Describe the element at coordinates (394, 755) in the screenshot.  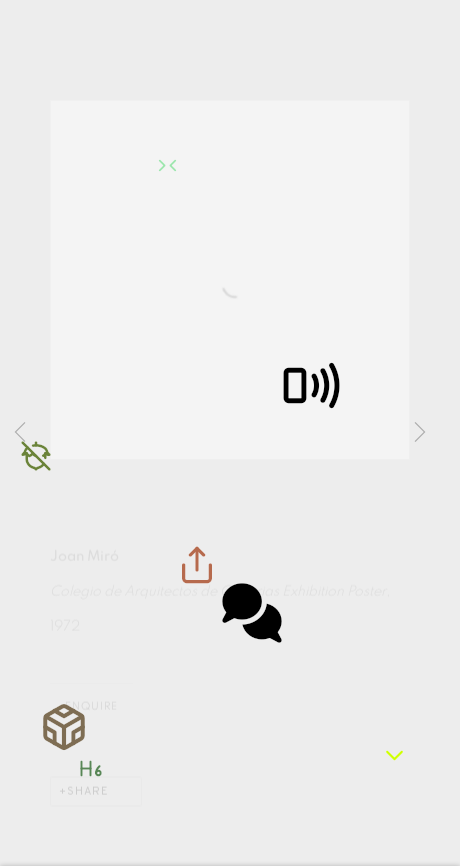
I see `expand a dropdown menu or section` at that location.